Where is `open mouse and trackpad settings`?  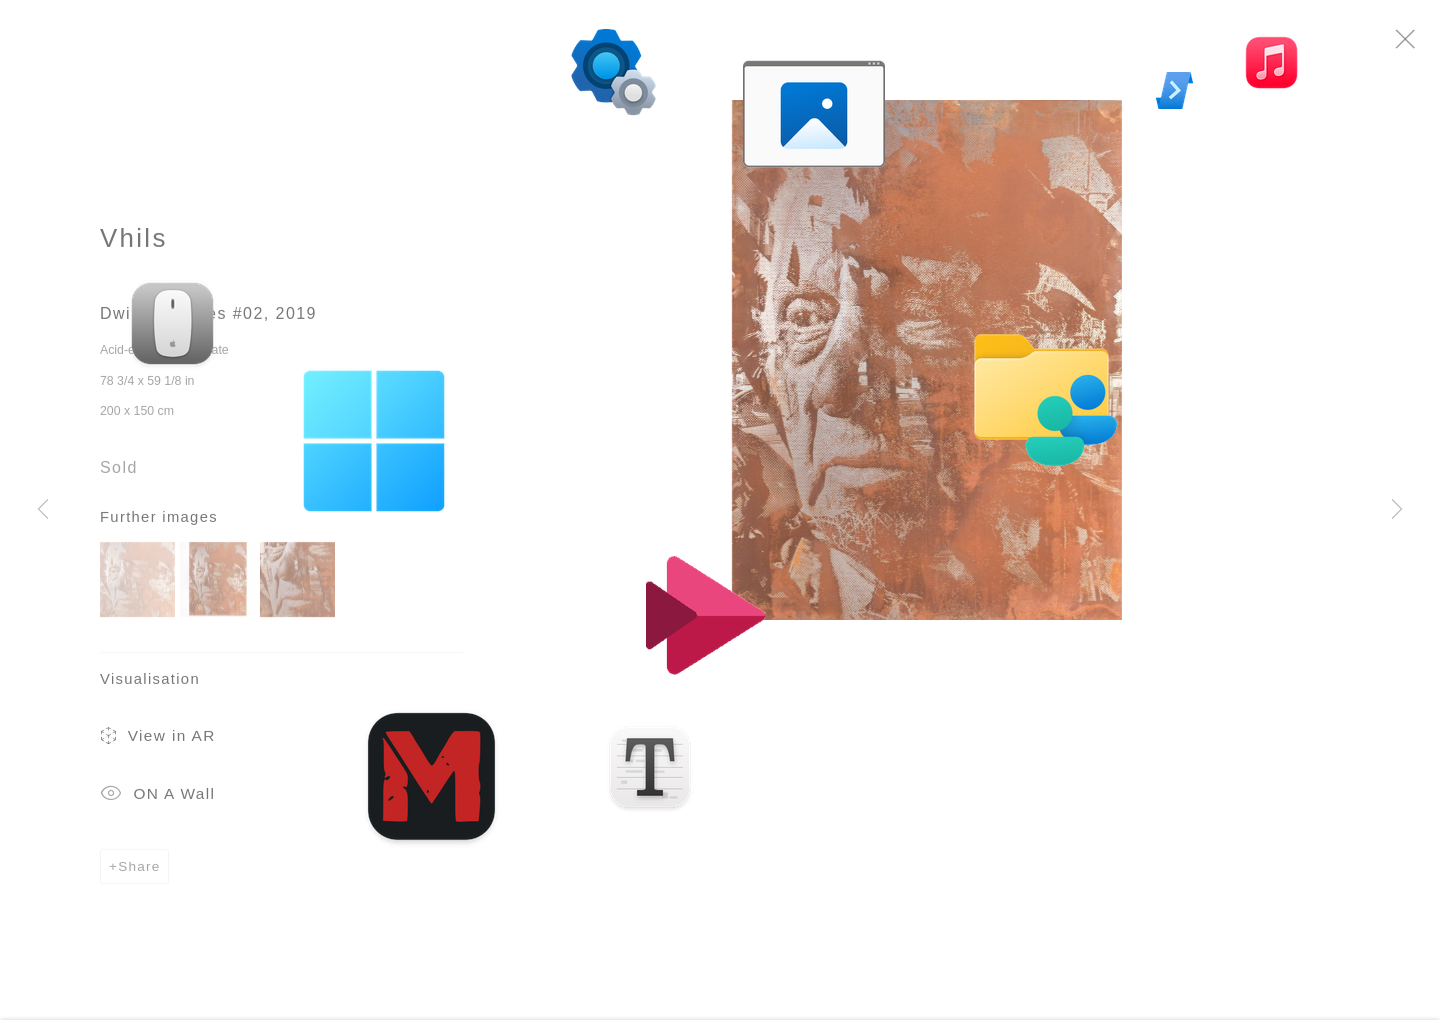
open mouse and trackpad settings is located at coordinates (172, 323).